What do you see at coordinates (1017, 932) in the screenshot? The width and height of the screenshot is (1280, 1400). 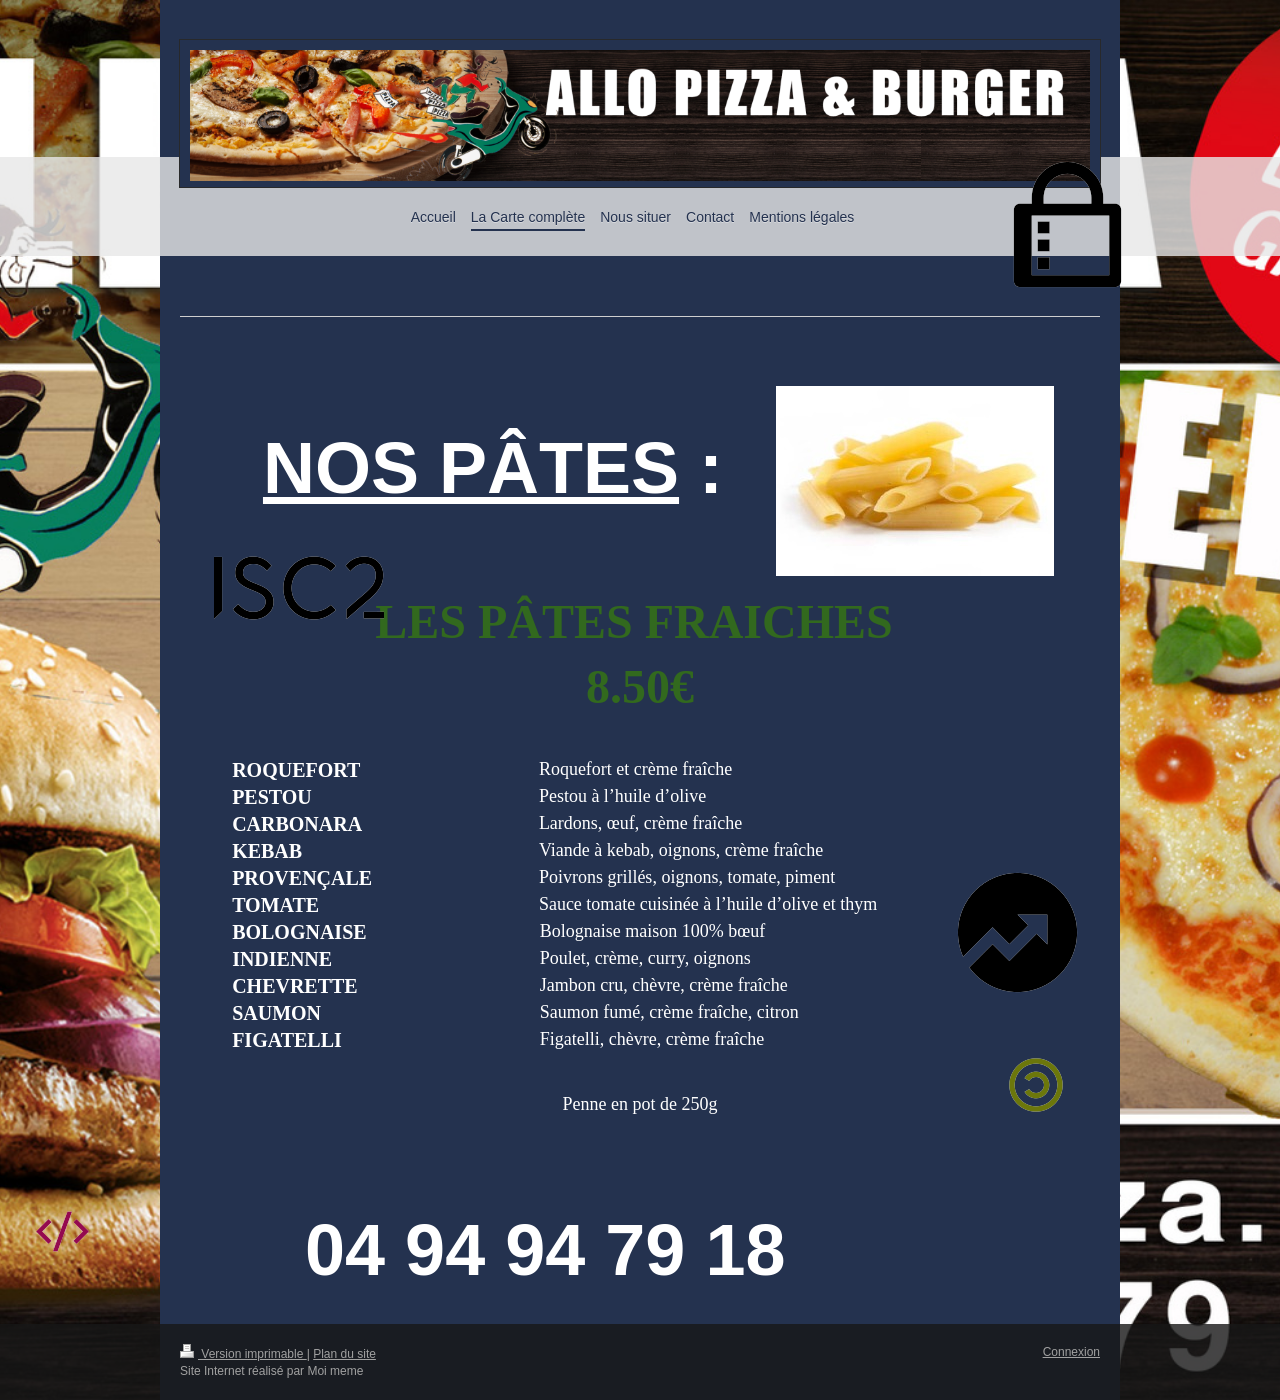 I see `view fund performance or investment growth` at bounding box center [1017, 932].